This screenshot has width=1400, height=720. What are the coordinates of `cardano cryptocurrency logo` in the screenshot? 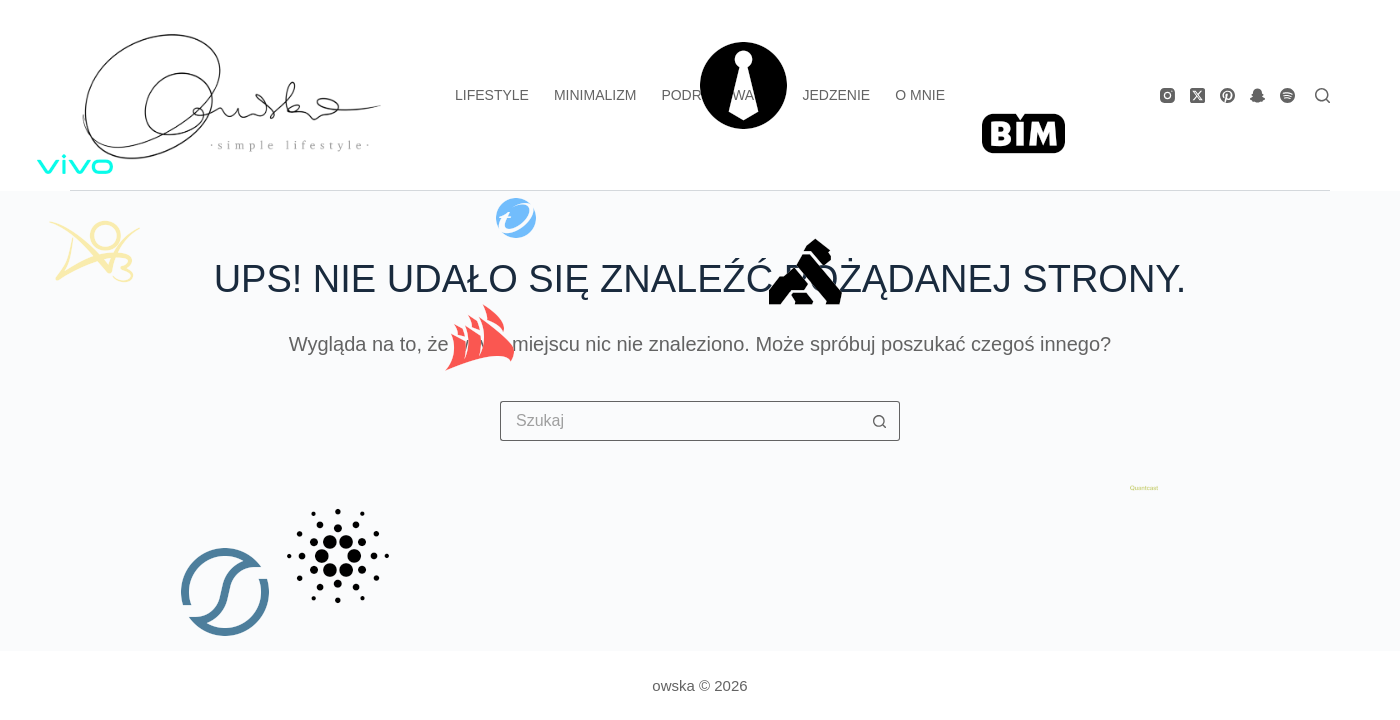 It's located at (338, 556).